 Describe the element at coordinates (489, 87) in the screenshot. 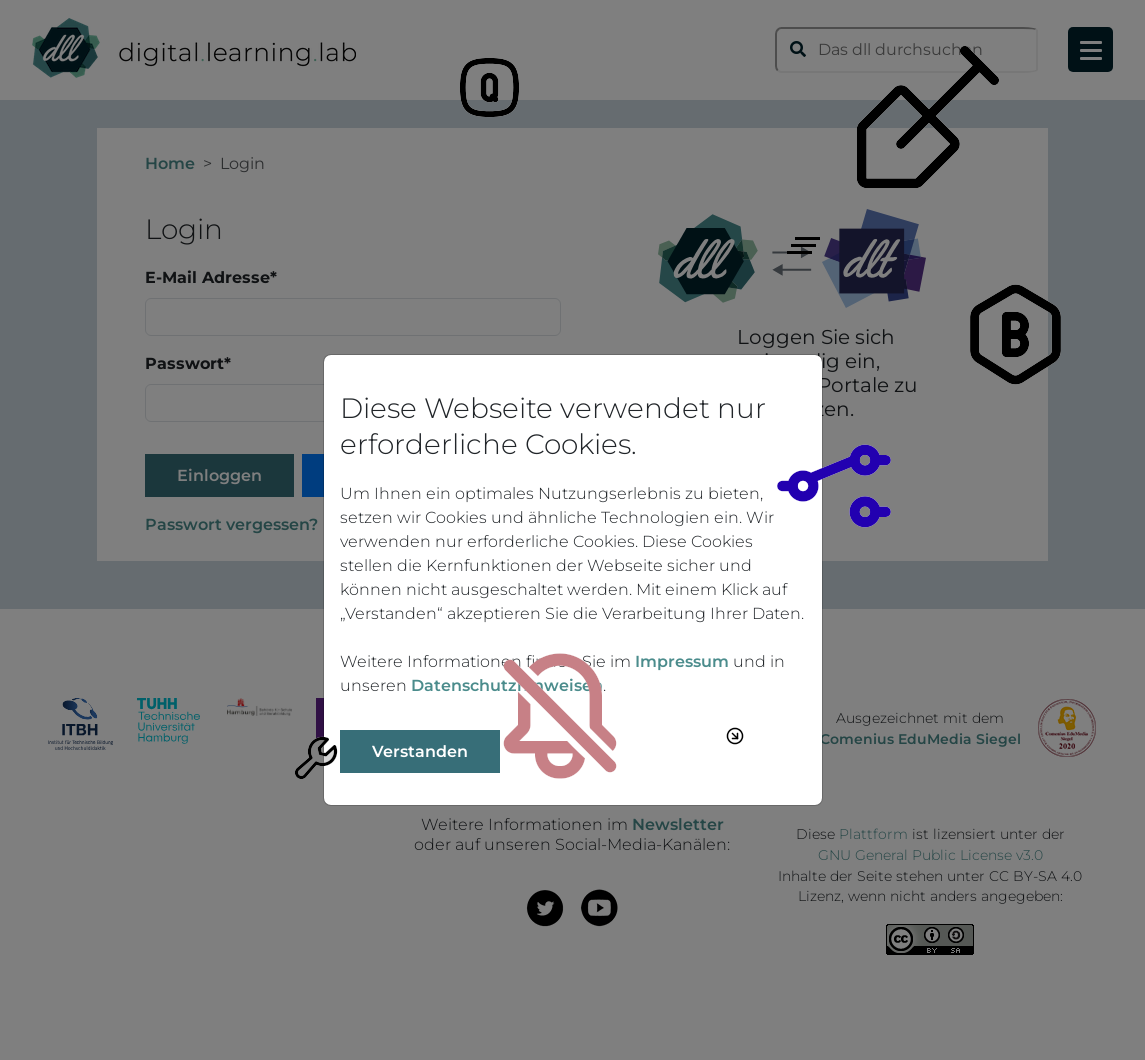

I see `indicates a Q key or keyboard shortcut` at that location.